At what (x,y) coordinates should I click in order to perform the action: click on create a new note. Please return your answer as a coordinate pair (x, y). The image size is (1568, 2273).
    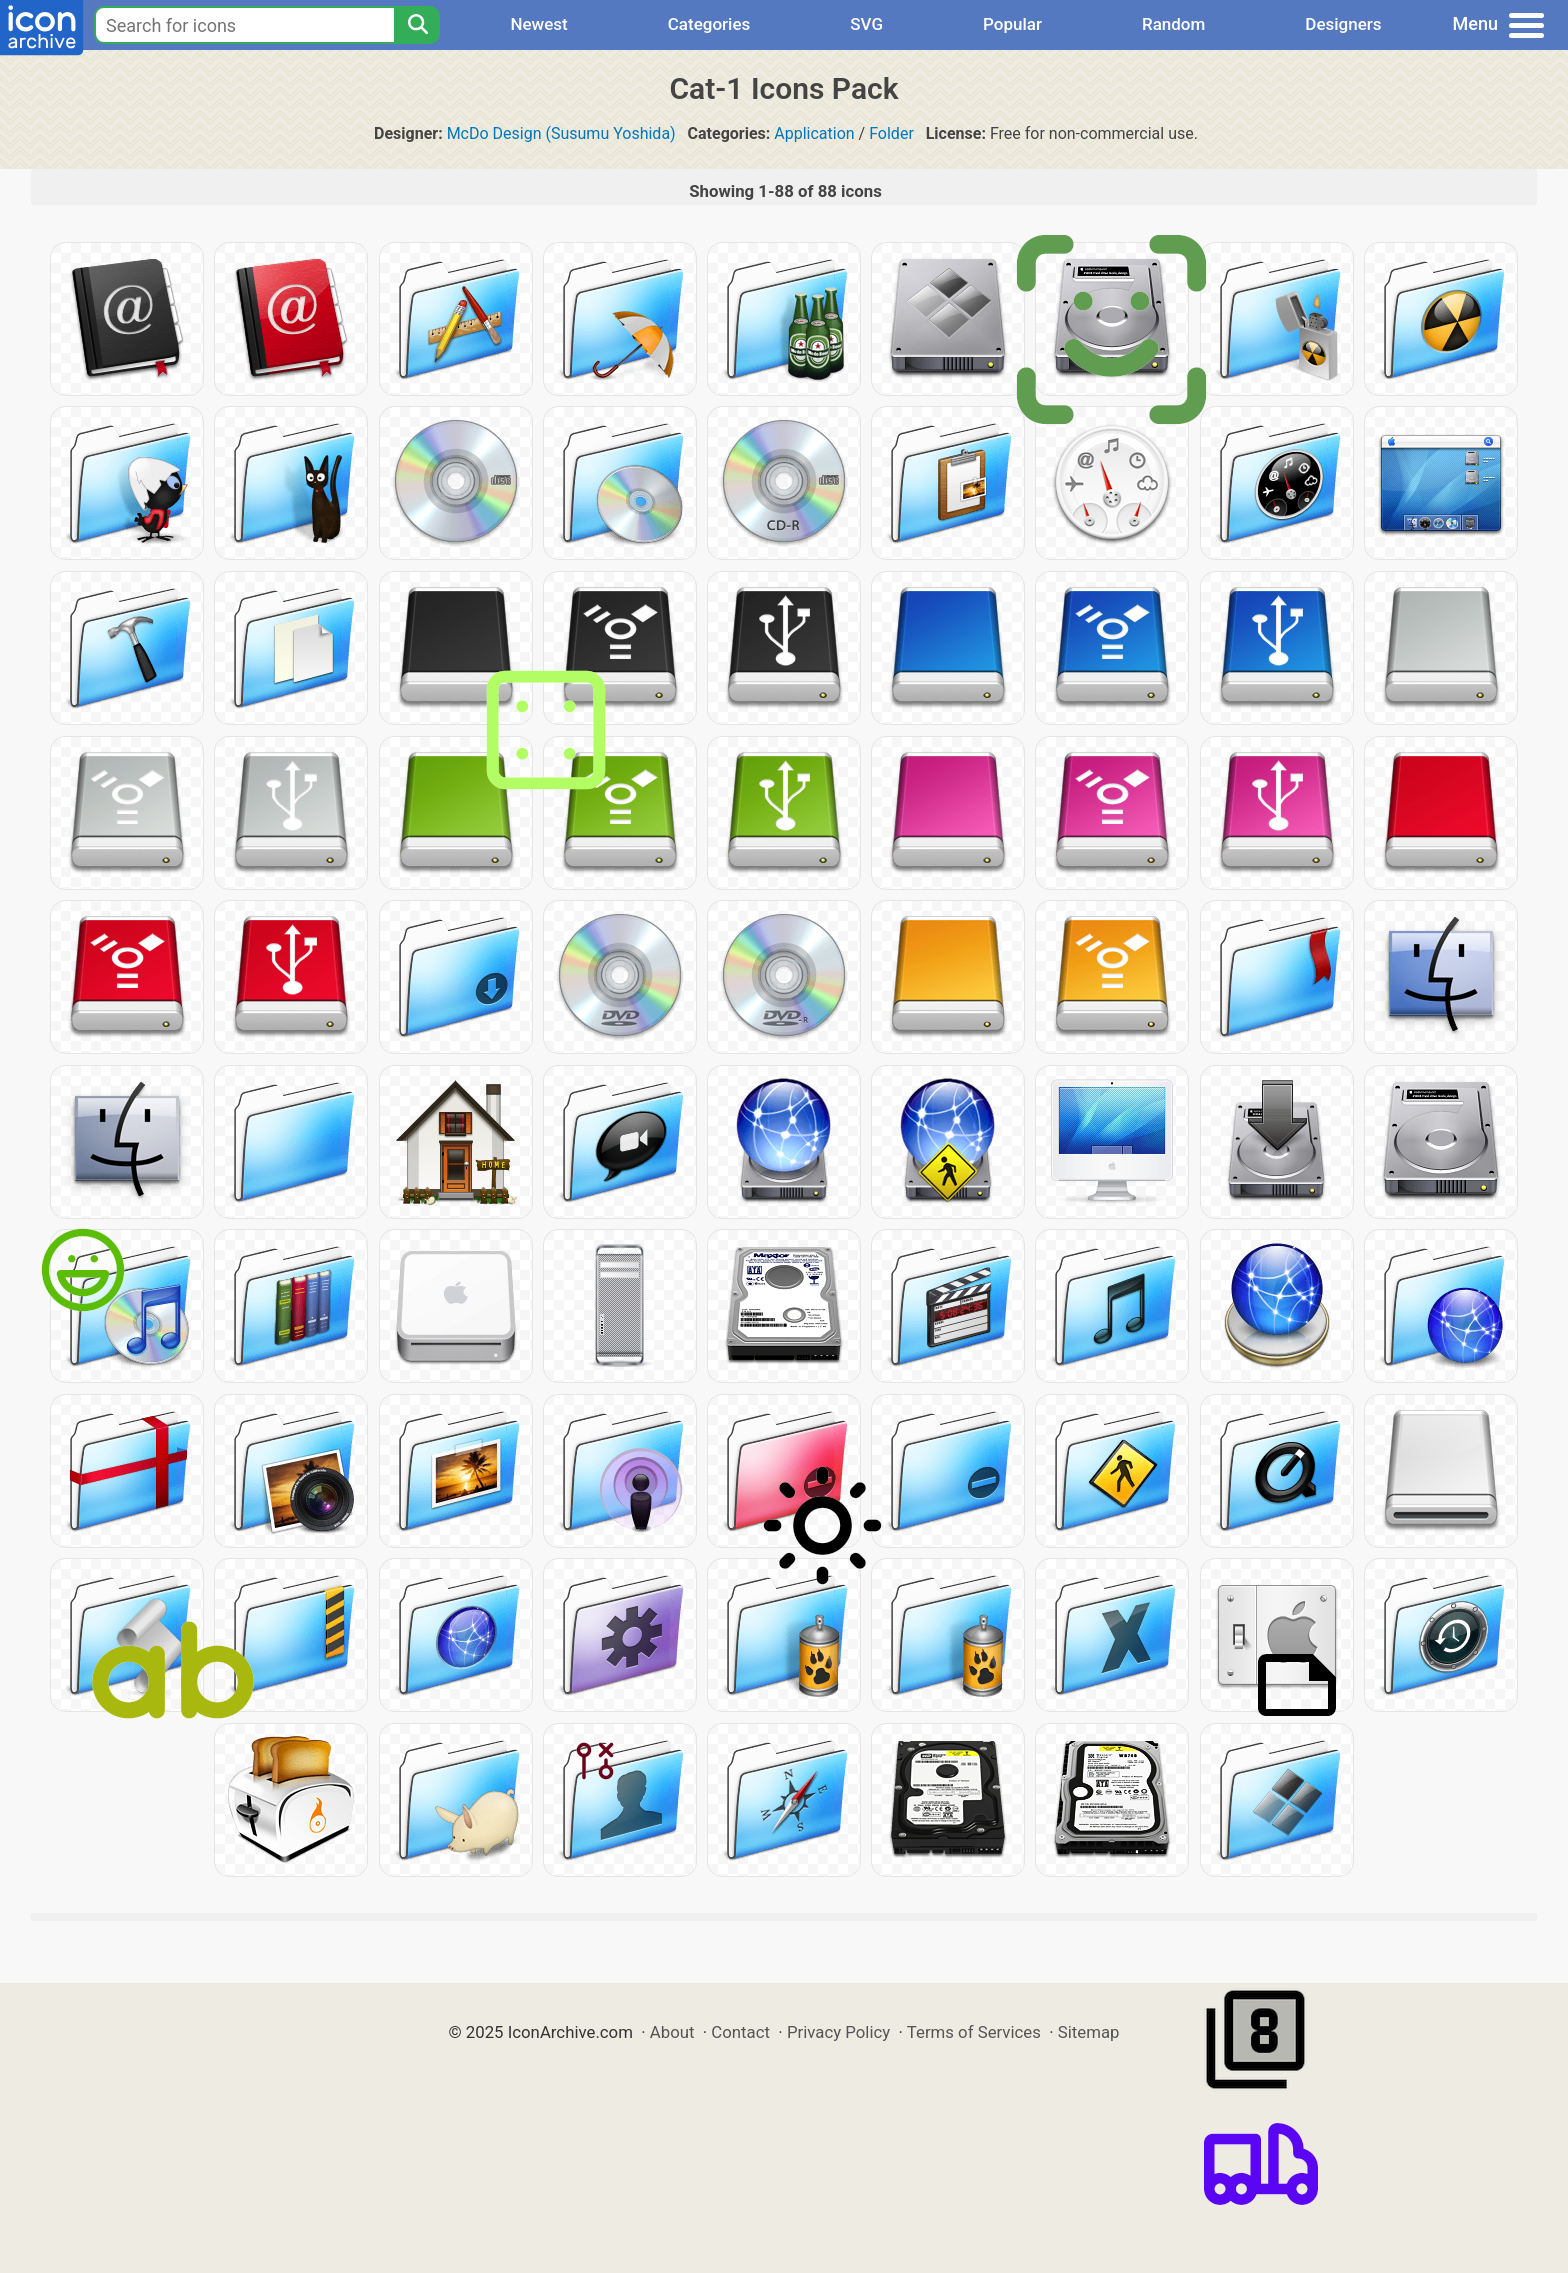
    Looking at the image, I should click on (1297, 1685).